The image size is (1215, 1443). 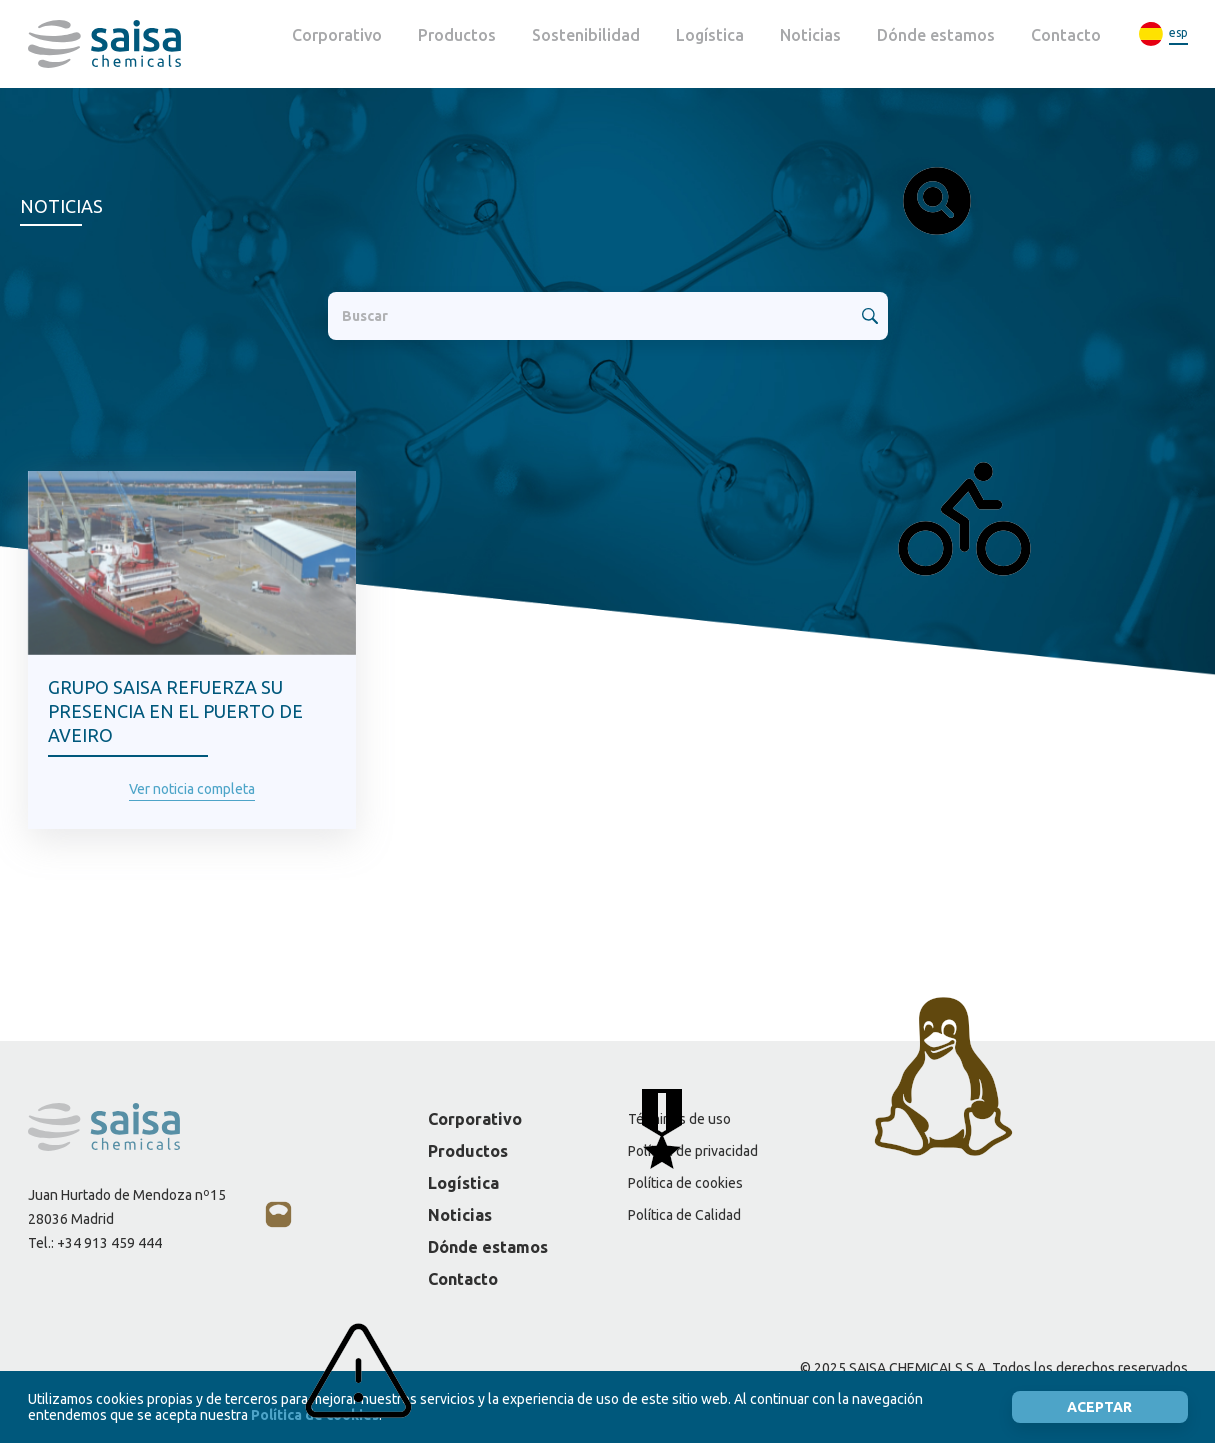 What do you see at coordinates (278, 1214) in the screenshot?
I see `view weight or body measurements` at bounding box center [278, 1214].